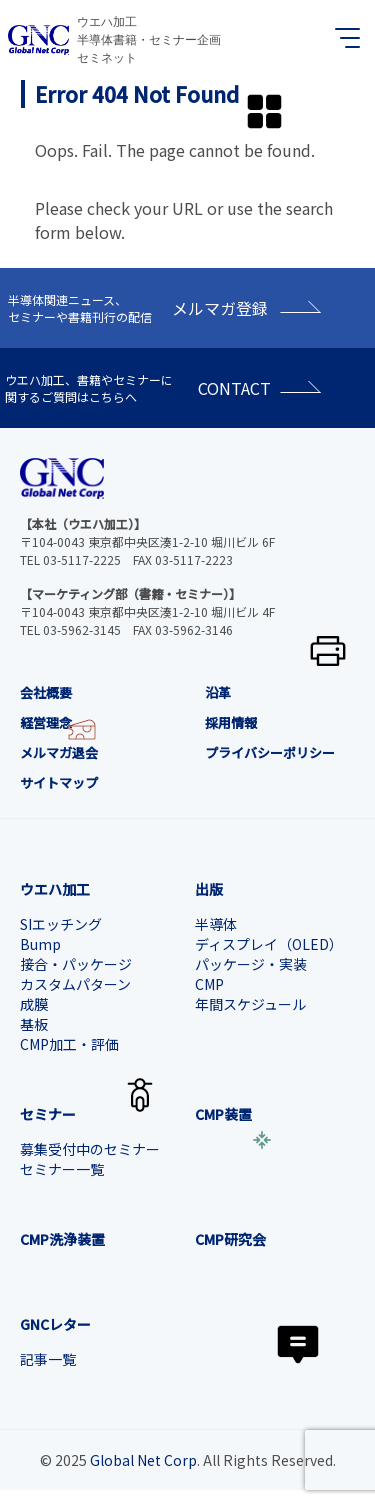  I want to click on print the current document, so click(328, 651).